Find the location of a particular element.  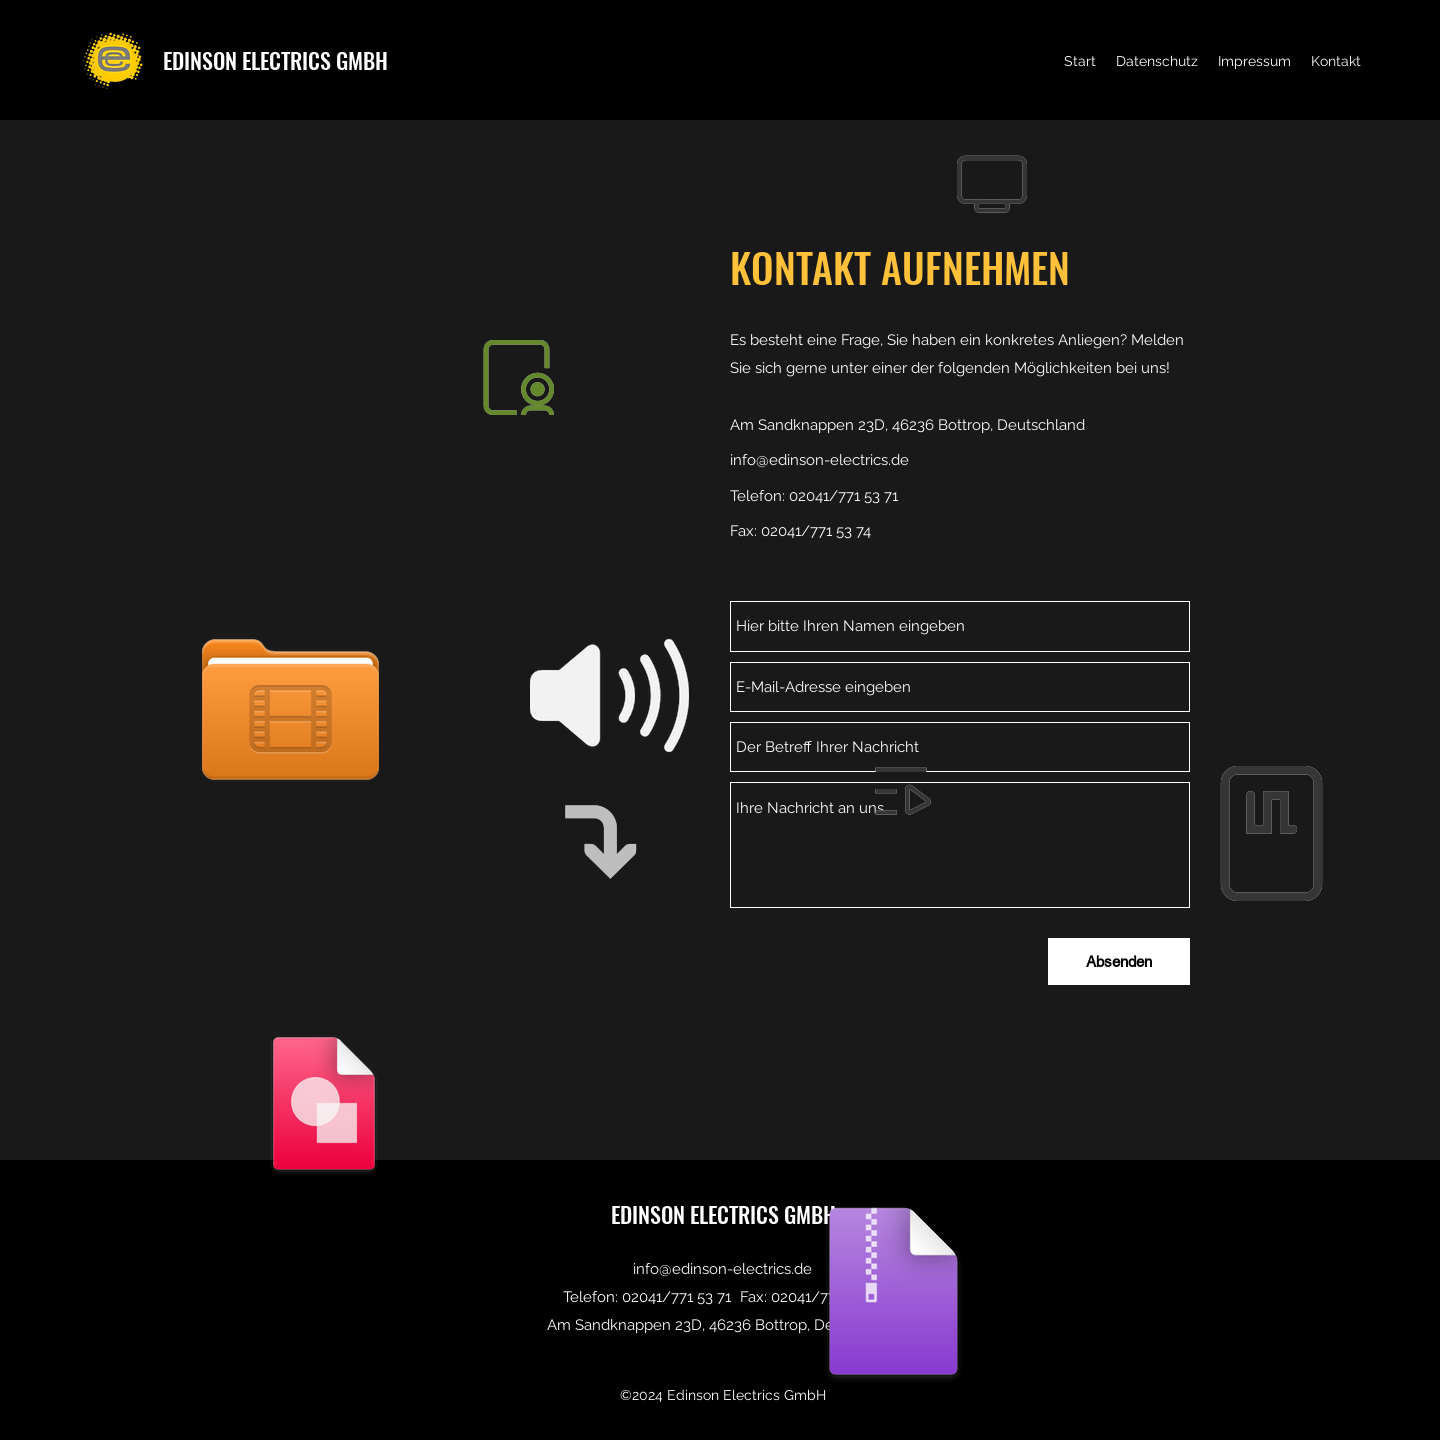

authenticate using a smartcard is located at coordinates (1271, 833).